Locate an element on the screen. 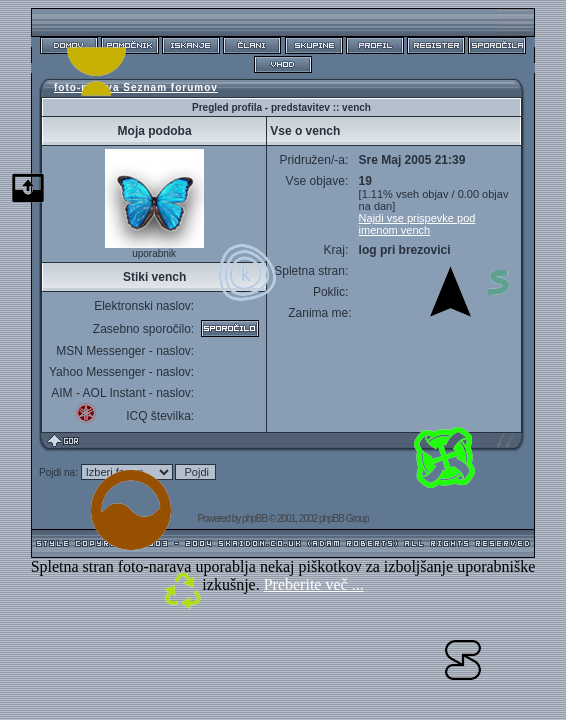  visit the Keep a Changelog website is located at coordinates (247, 272).